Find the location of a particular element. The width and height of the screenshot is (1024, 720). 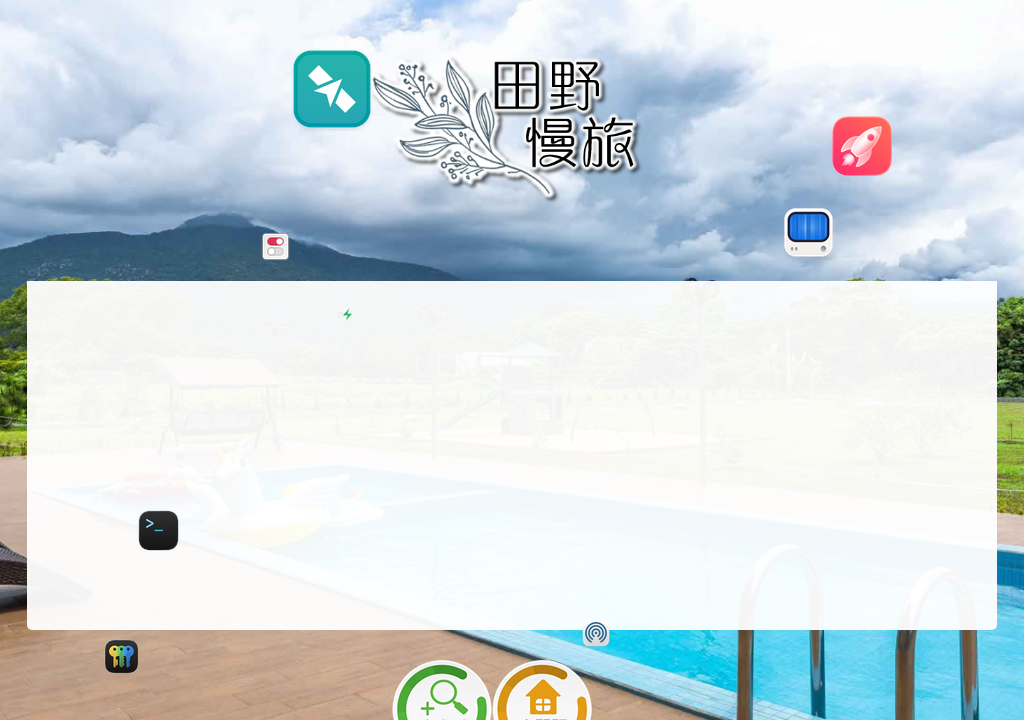

launch gpredict satellite tracking application is located at coordinates (332, 89).